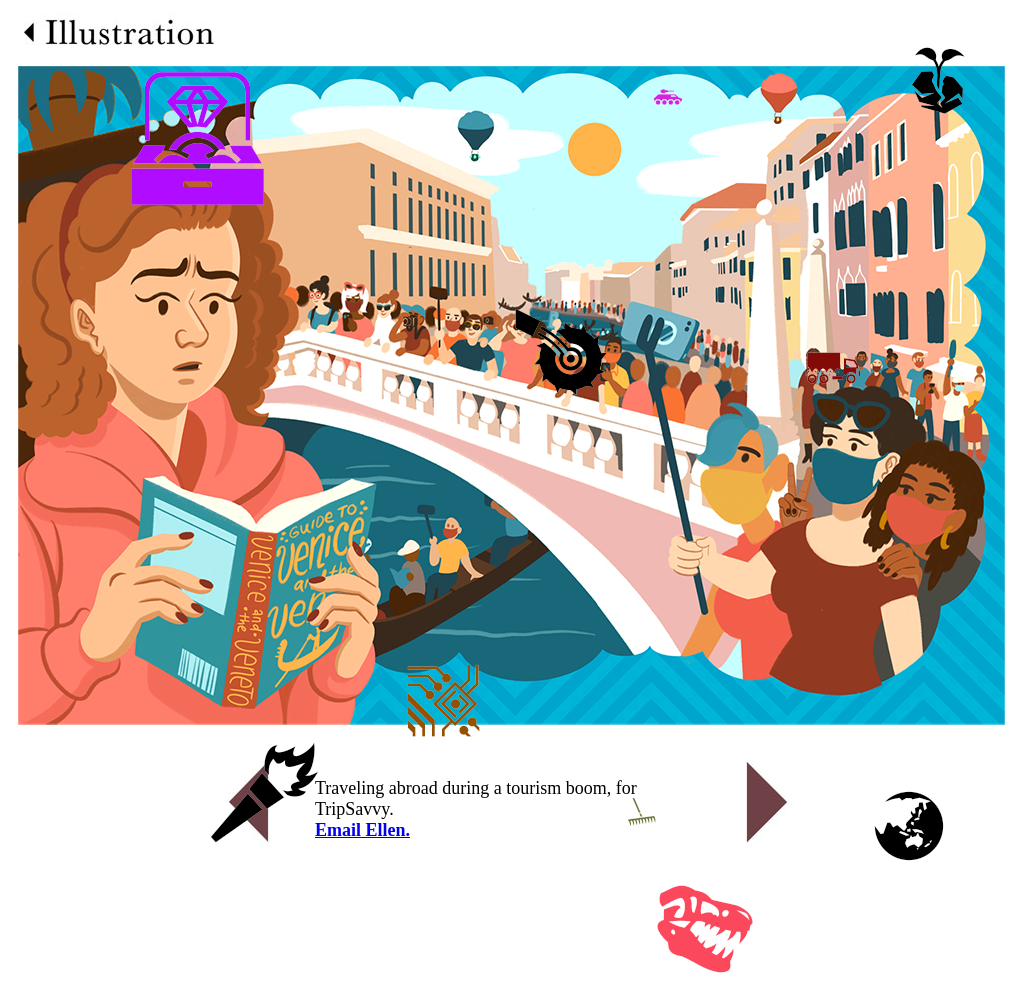  What do you see at coordinates (197, 138) in the screenshot?
I see `view jewelry or engagement ring item` at bounding box center [197, 138].